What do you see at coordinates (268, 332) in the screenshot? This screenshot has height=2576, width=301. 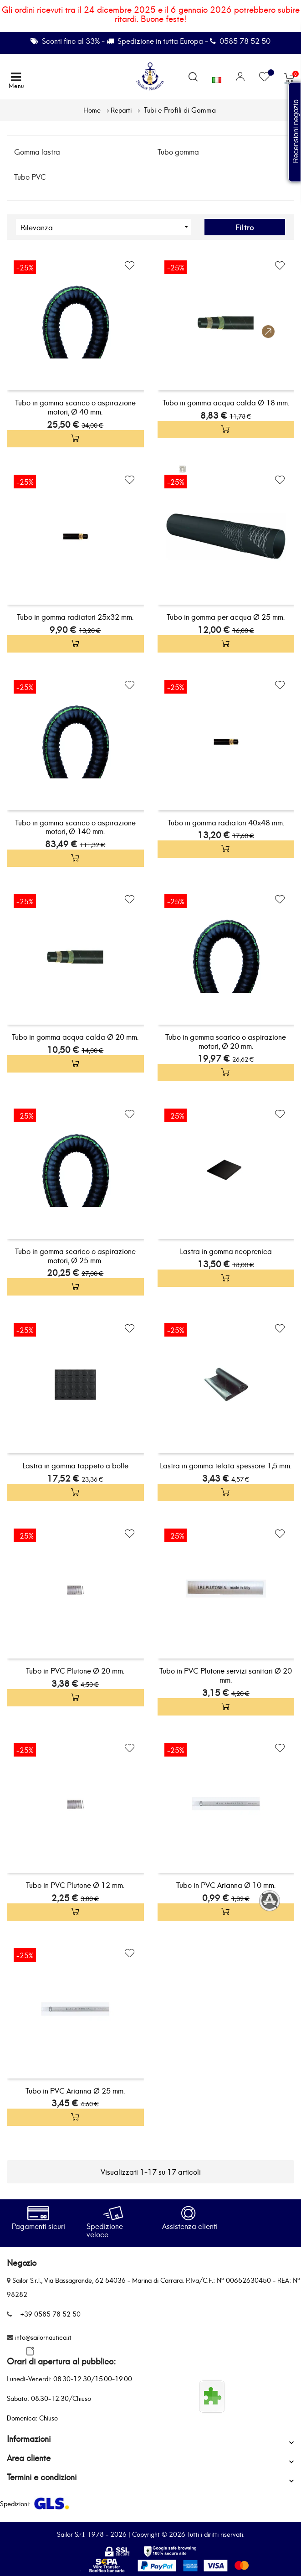 I see `indicates a symbolic link or shortcut to another file` at bounding box center [268, 332].